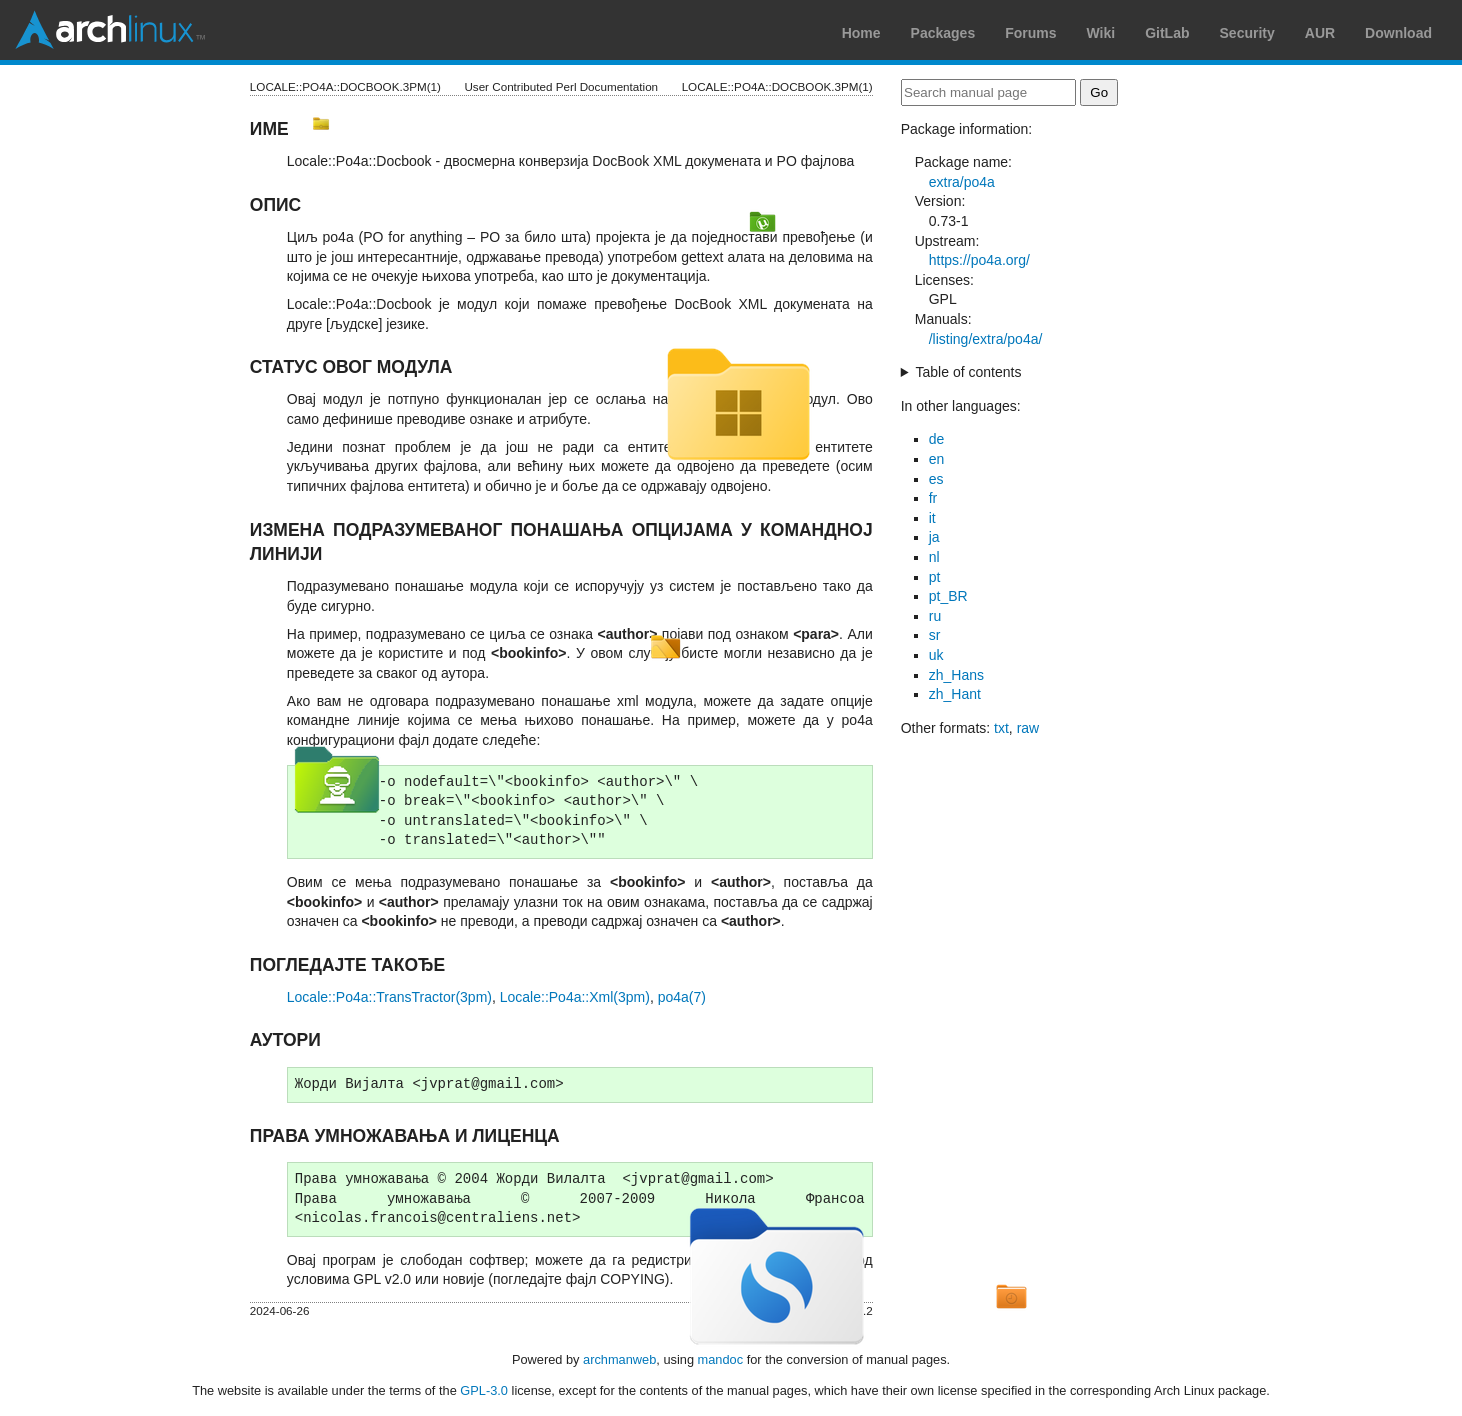 The height and width of the screenshot is (1416, 1462). I want to click on open folder for VR or augmented reality projects, so click(337, 782).